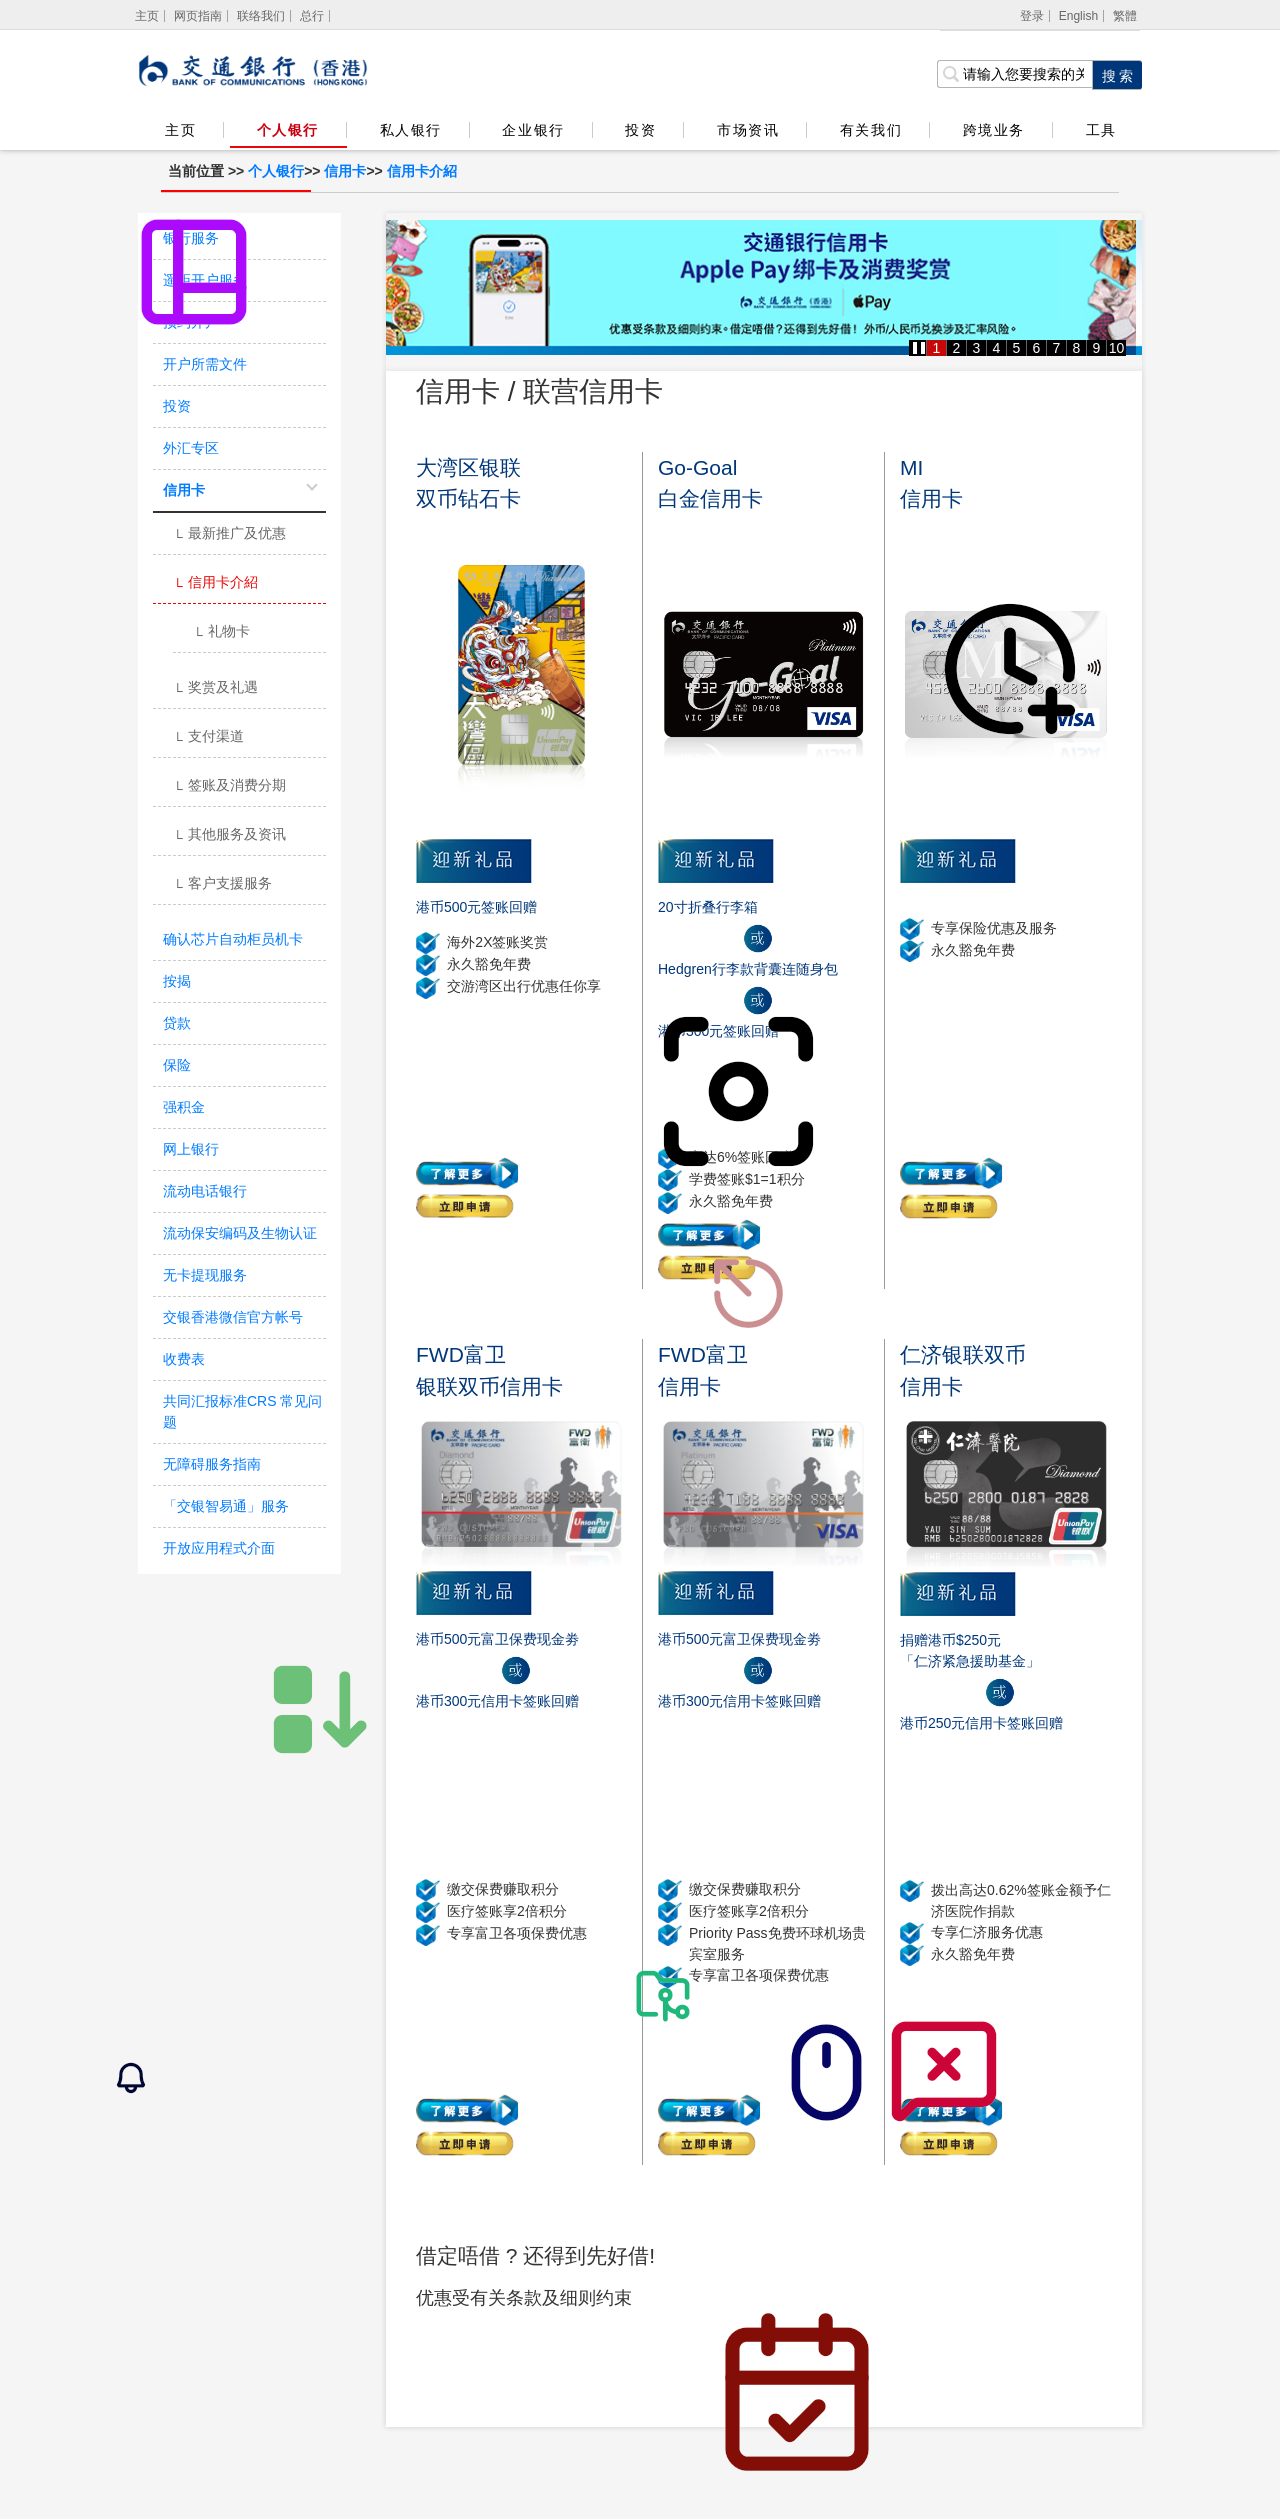 The width and height of the screenshot is (1280, 2519). I want to click on switch to left-bottom panel layout, so click(194, 272).